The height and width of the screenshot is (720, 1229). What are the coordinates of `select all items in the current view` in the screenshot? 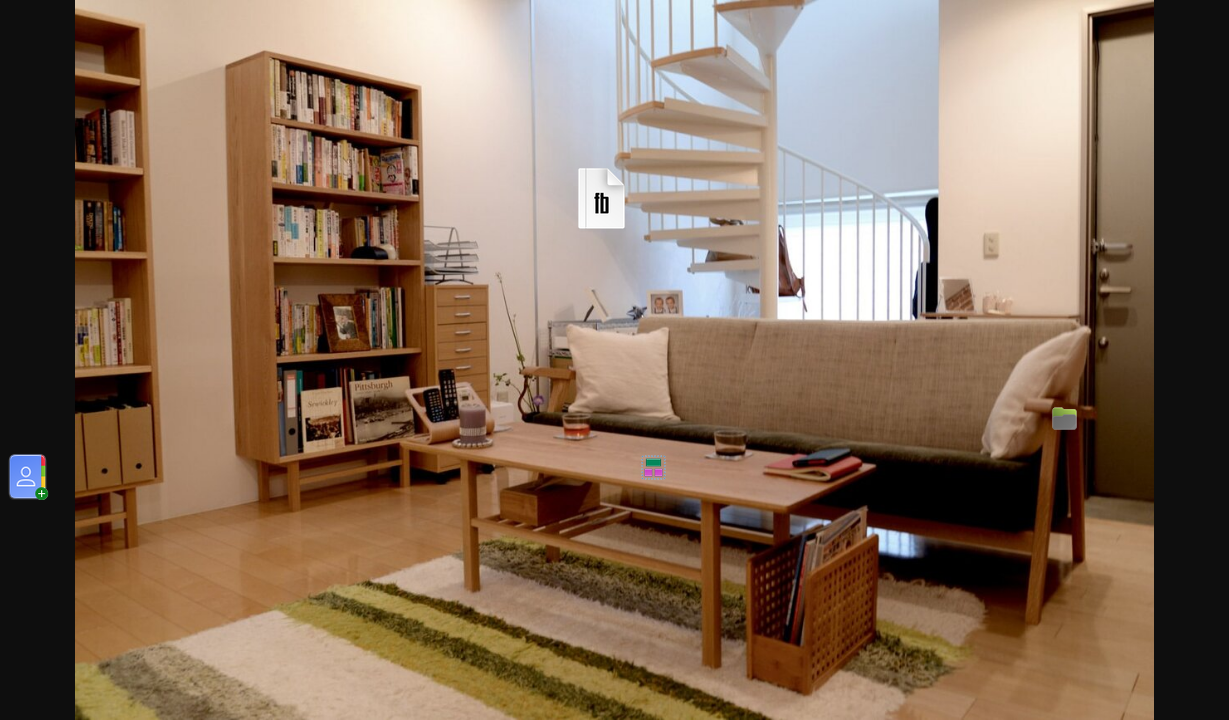 It's located at (653, 467).